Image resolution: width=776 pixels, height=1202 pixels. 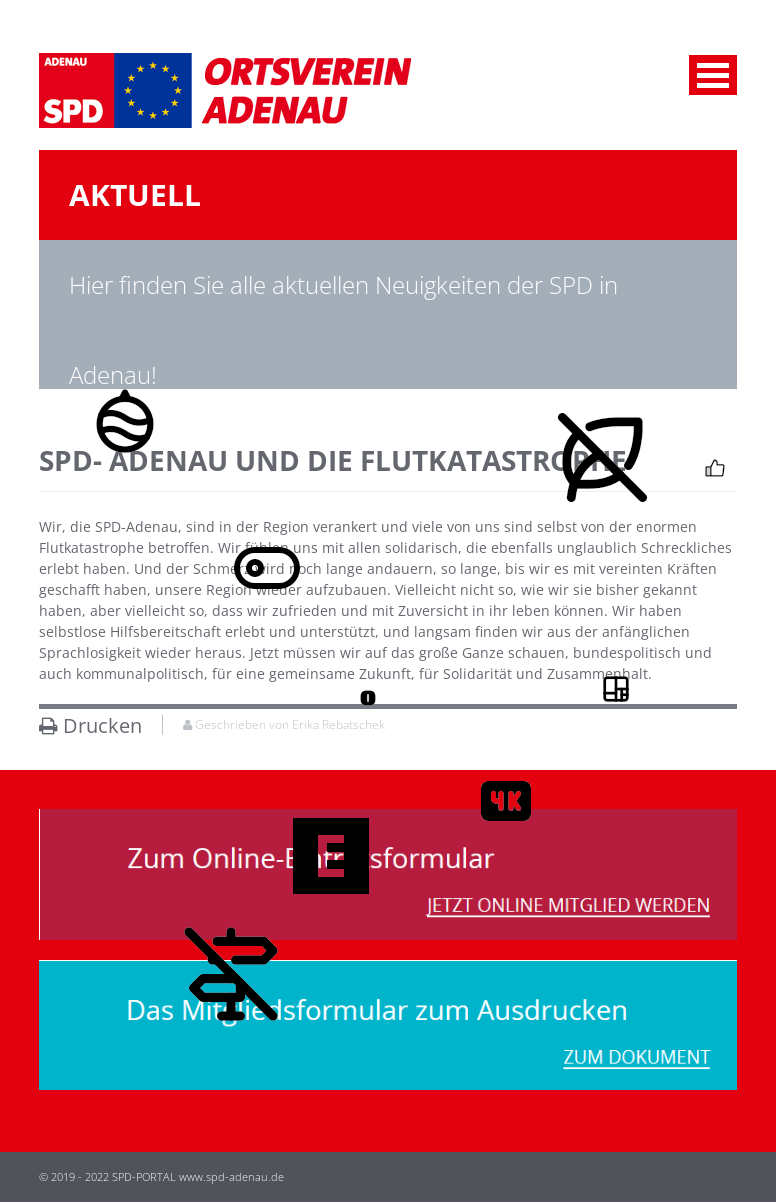 What do you see at coordinates (602, 457) in the screenshot?
I see `disable eco mode or power saving` at bounding box center [602, 457].